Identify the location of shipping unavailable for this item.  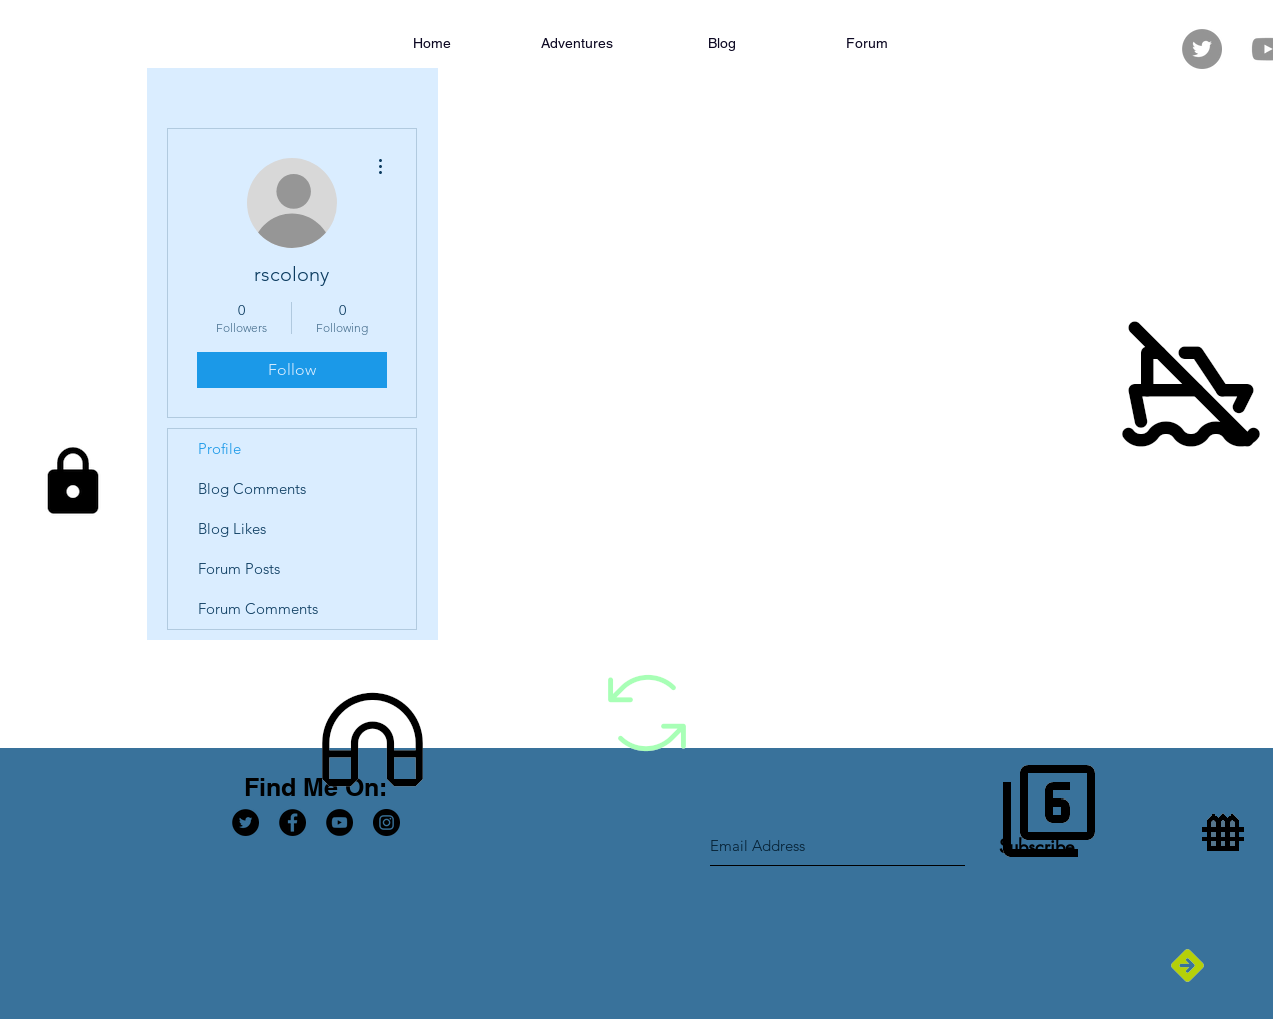
(1191, 384).